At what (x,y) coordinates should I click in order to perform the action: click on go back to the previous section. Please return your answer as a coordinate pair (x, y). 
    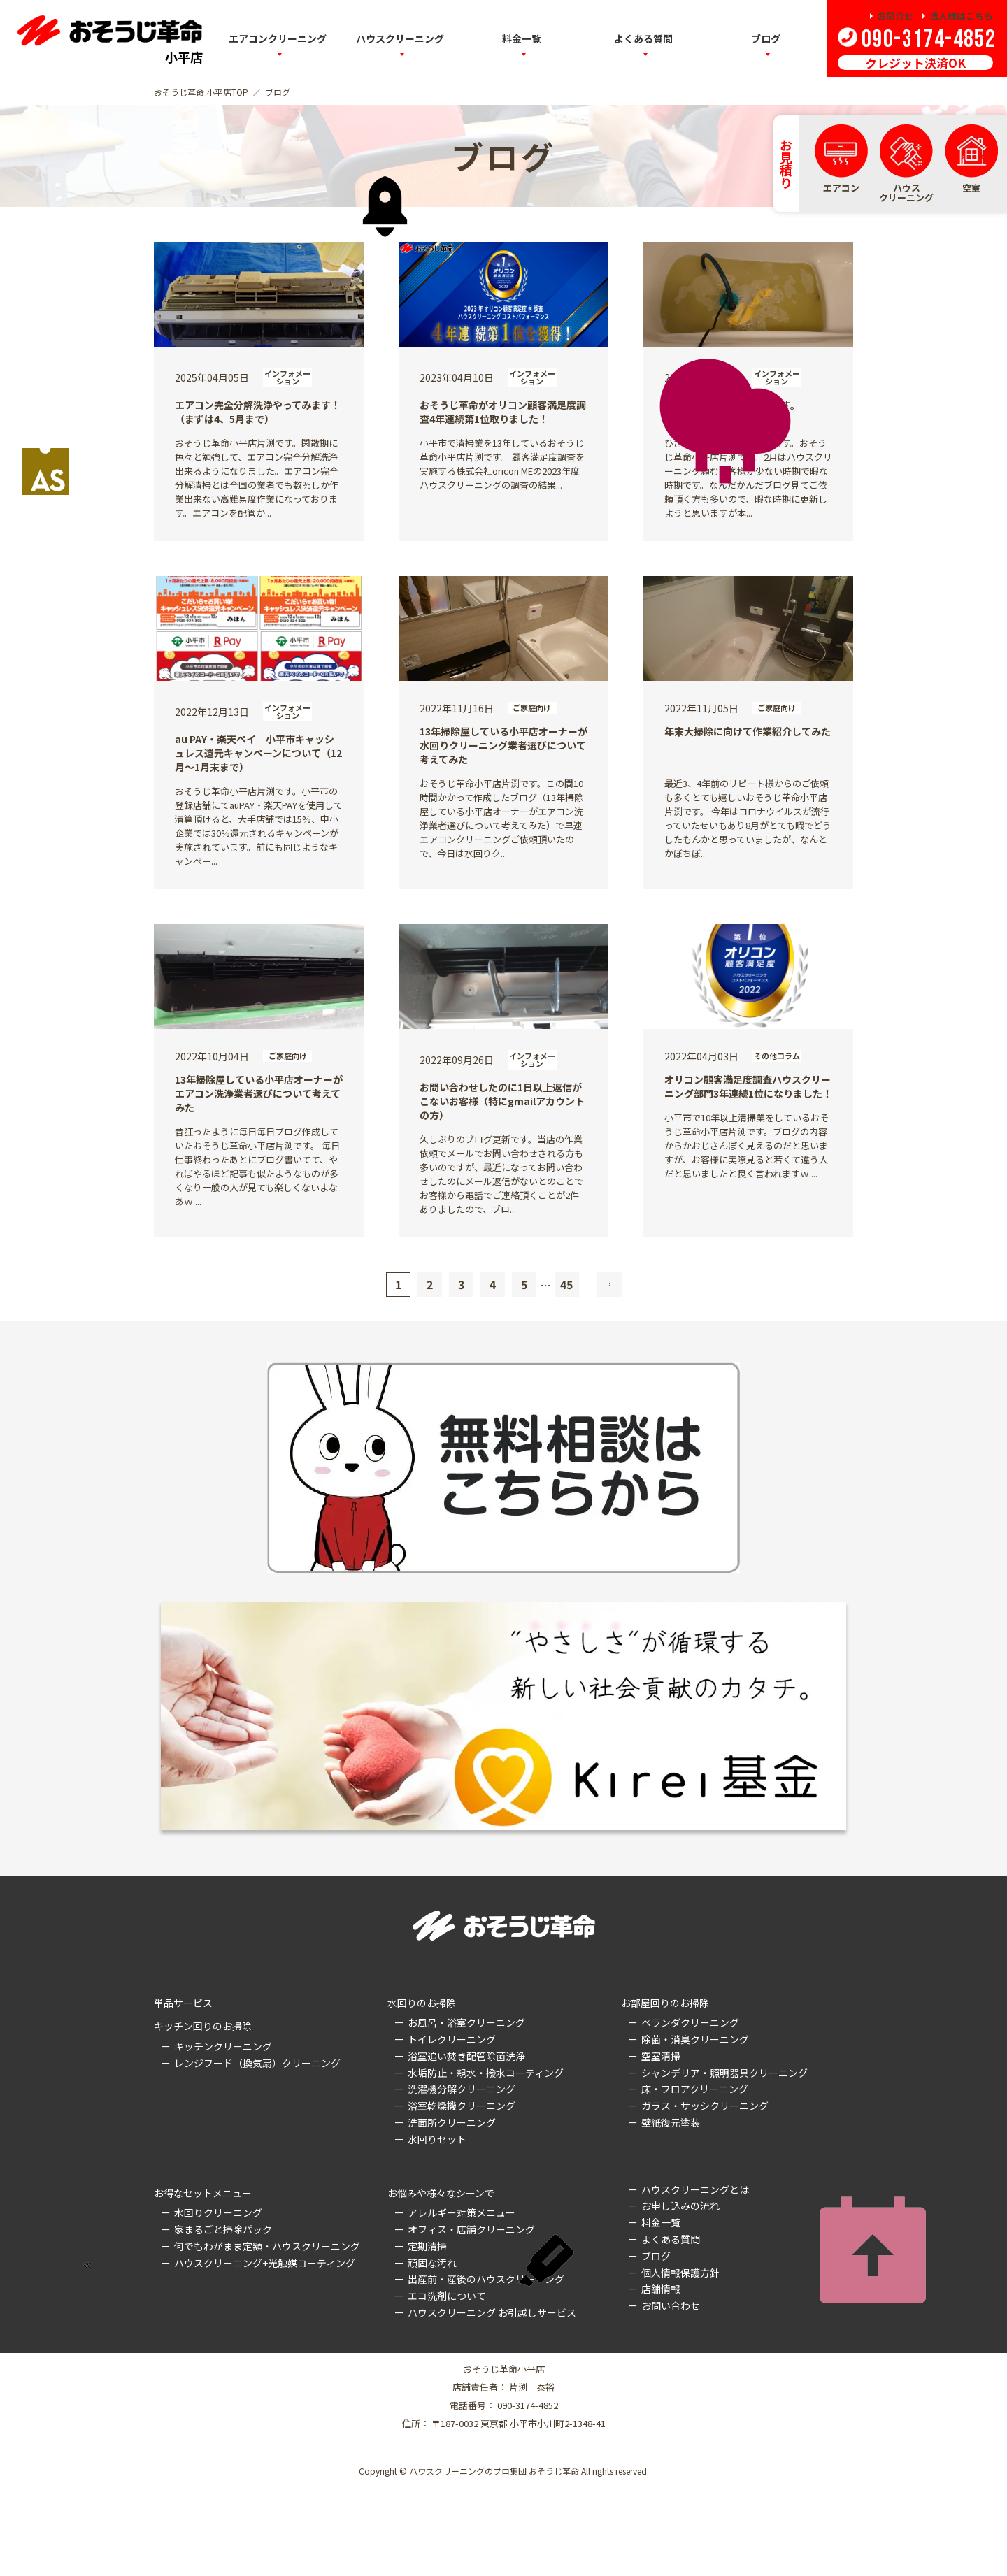
    Looking at the image, I should click on (87, 2265).